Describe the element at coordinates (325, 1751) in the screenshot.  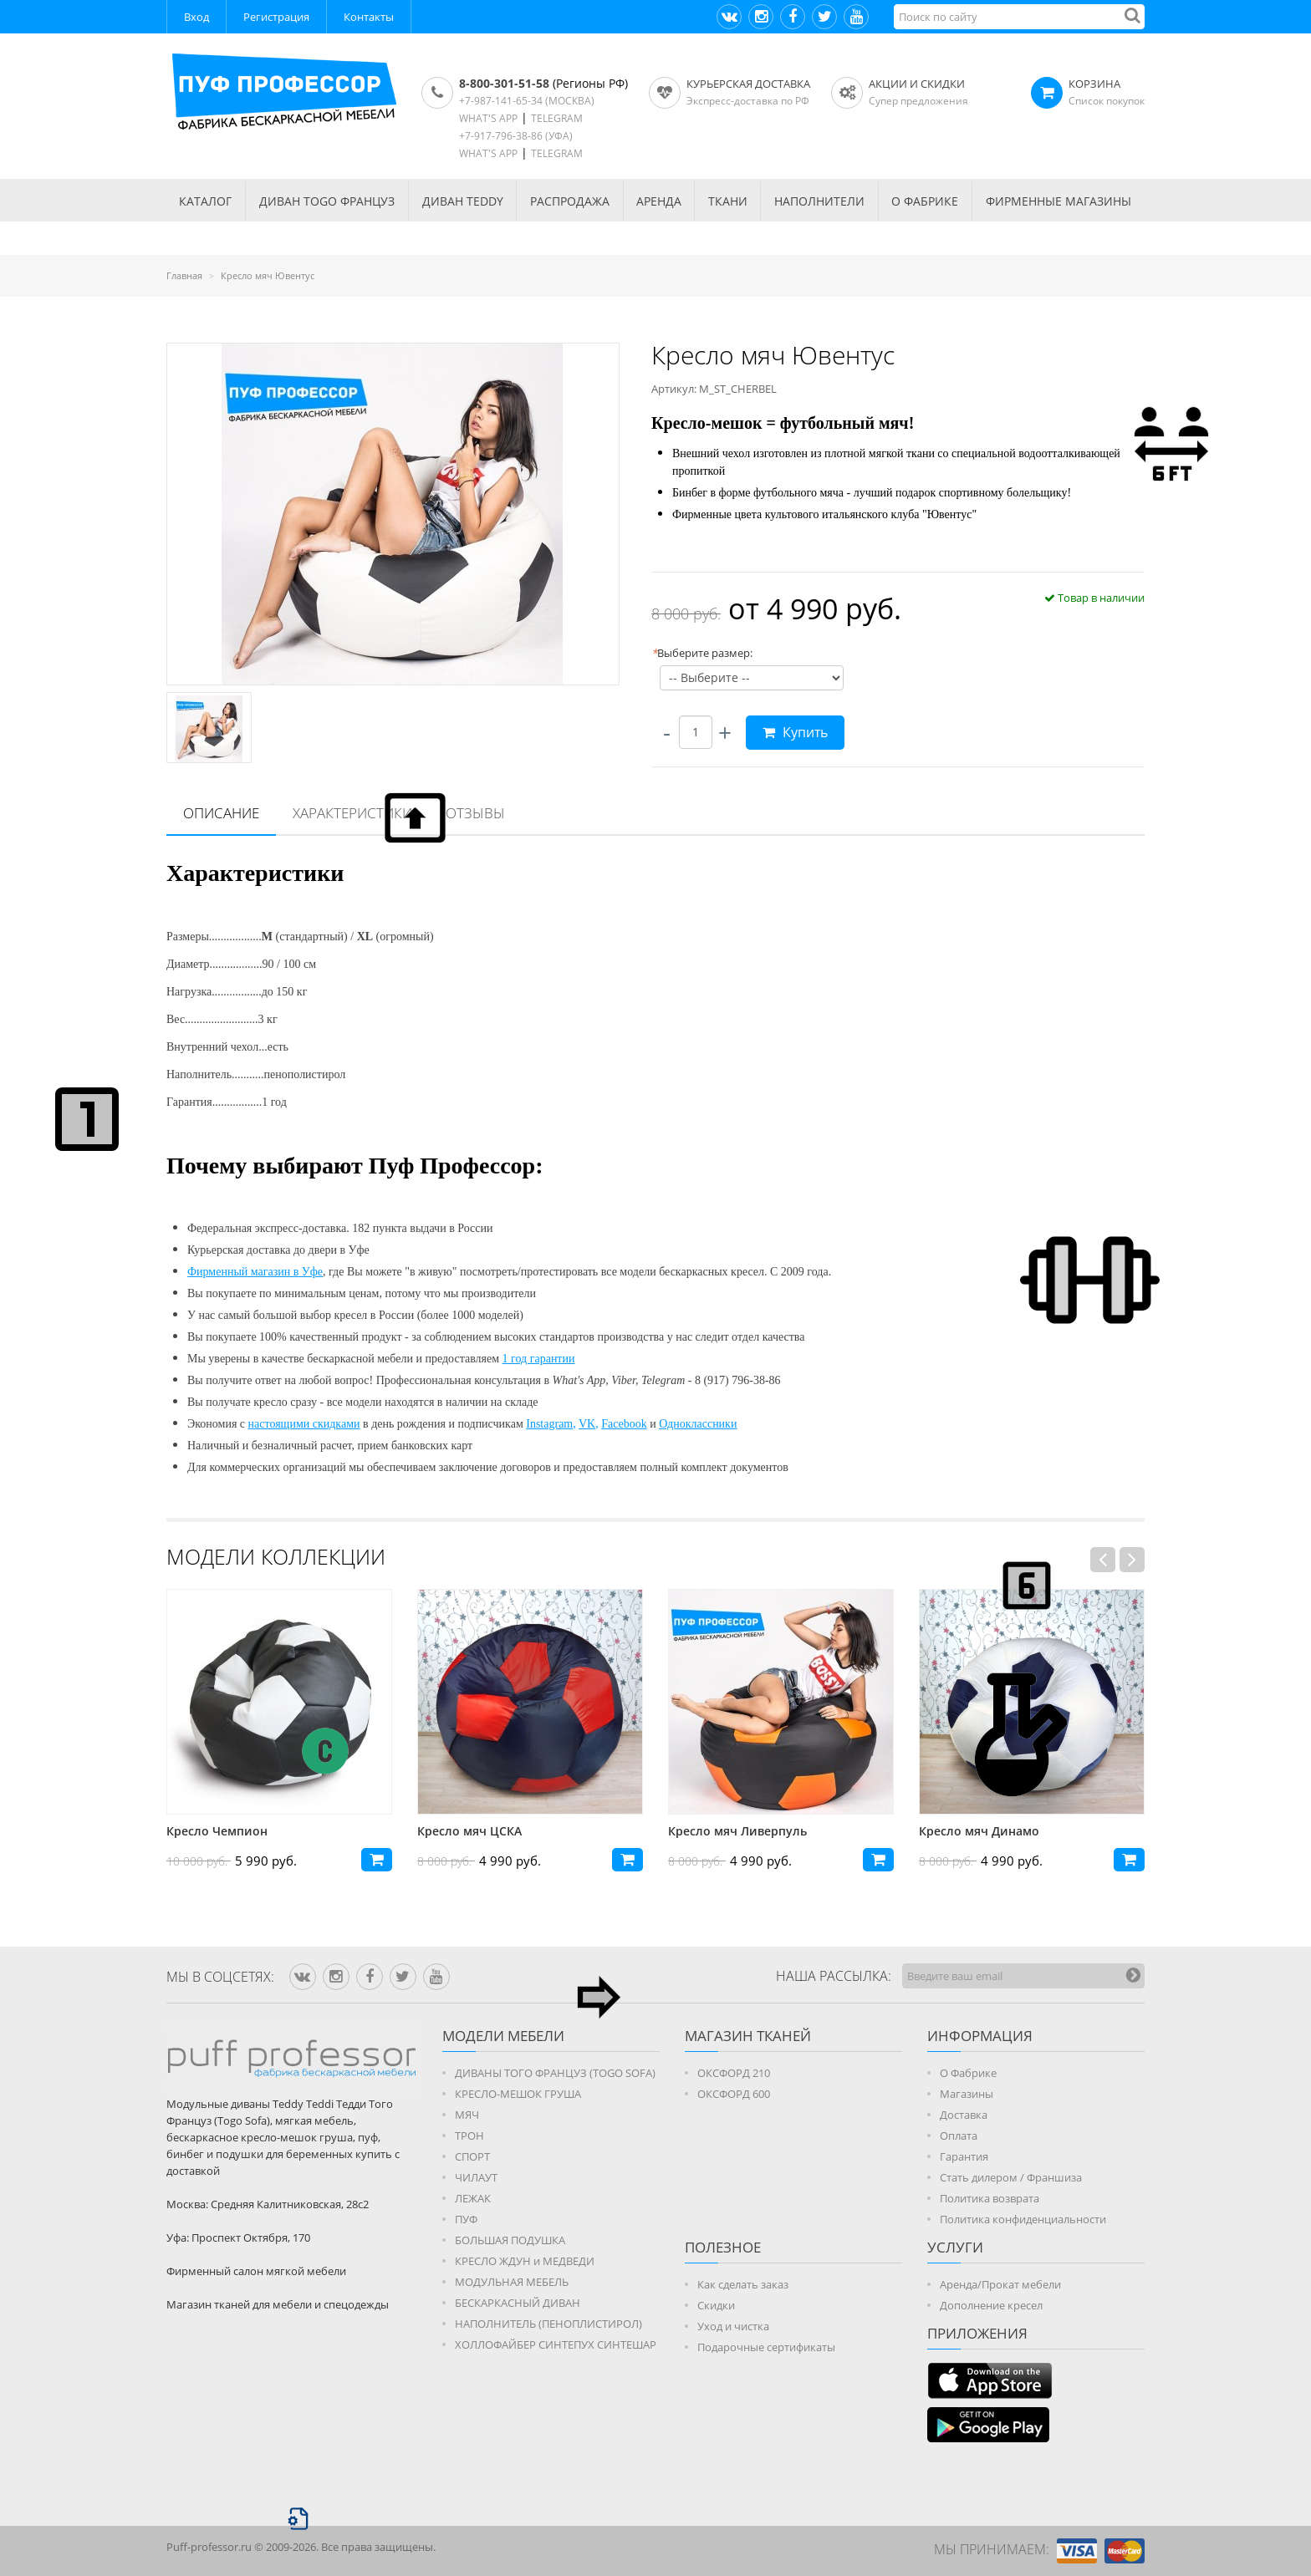
I see `indicates copyright status` at that location.